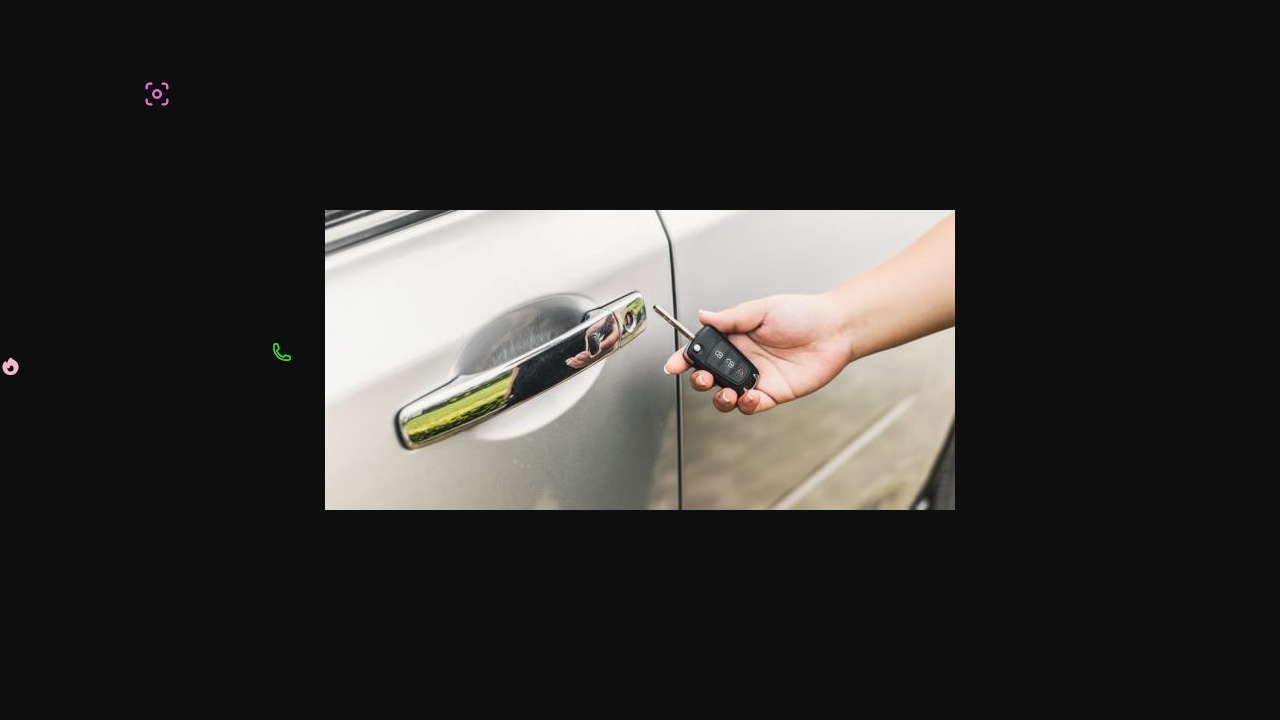  Describe the element at coordinates (10, 366) in the screenshot. I see `indicates trending or popular content` at that location.